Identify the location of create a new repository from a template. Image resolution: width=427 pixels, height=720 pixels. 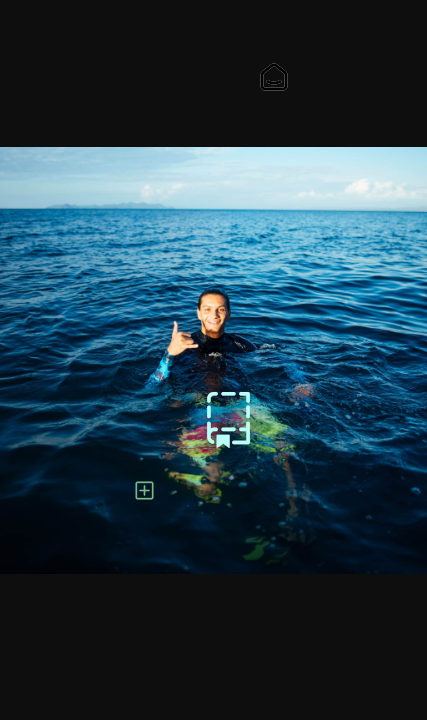
(228, 420).